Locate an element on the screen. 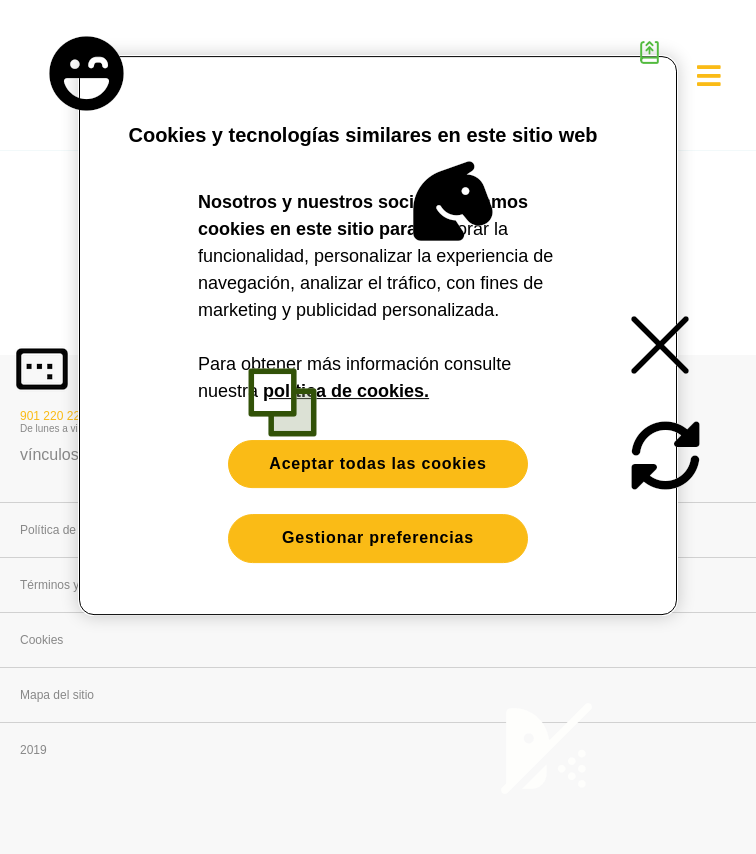 Image resolution: width=756 pixels, height=854 pixels. sync or refresh content is located at coordinates (665, 455).